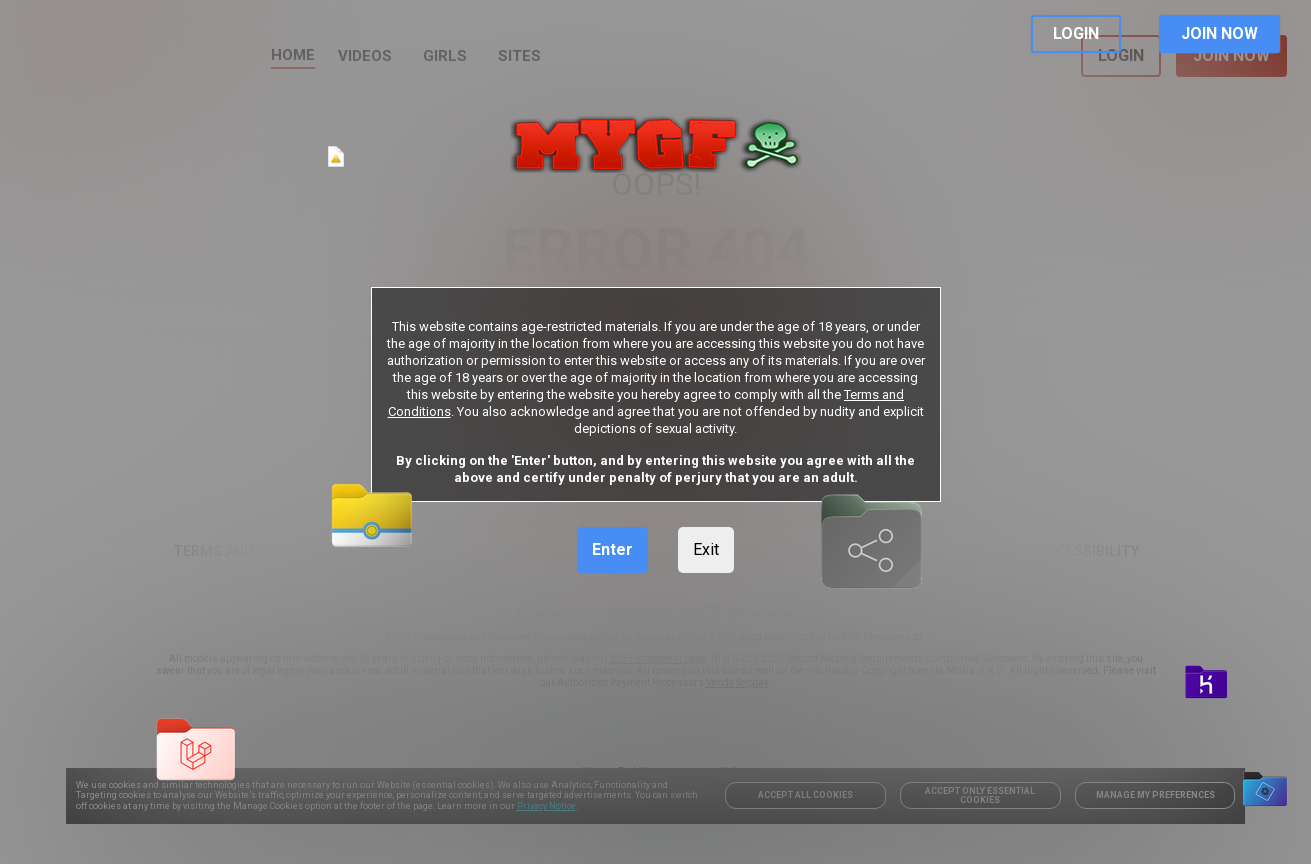  I want to click on open your public shared folder, so click(871, 541).